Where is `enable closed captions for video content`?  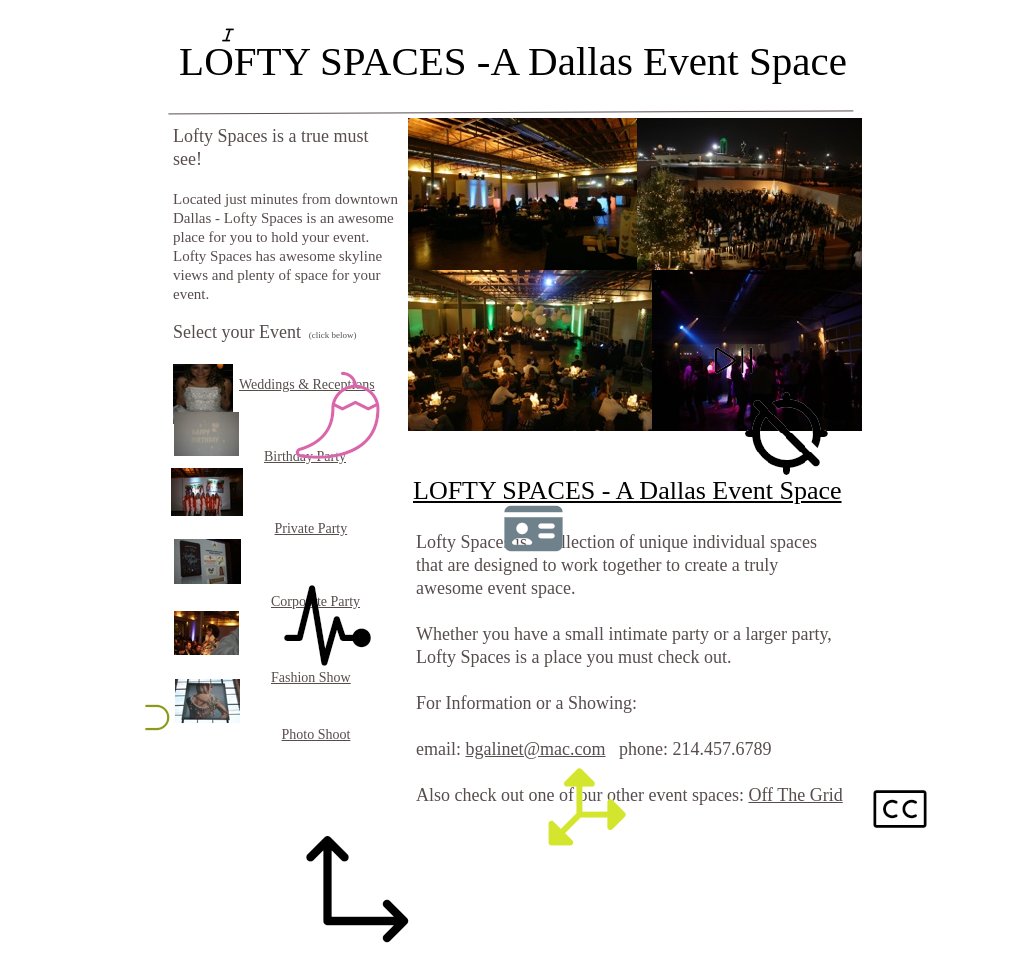
enable closed captions for video content is located at coordinates (900, 809).